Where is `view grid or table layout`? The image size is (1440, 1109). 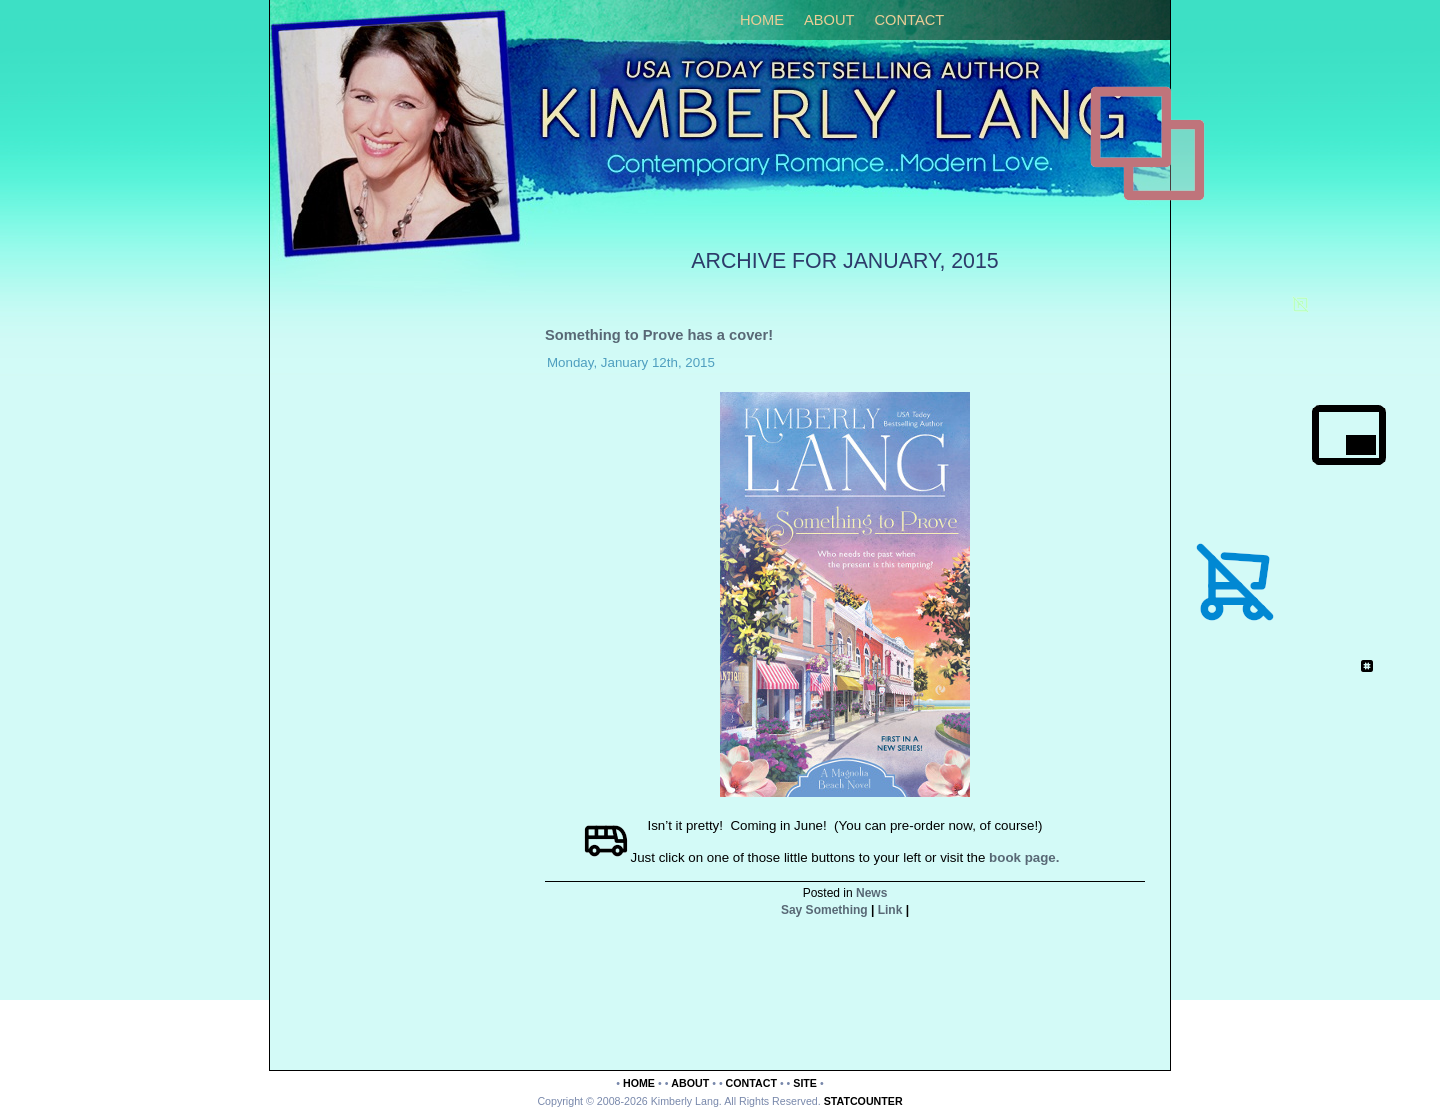 view grid or table layout is located at coordinates (1367, 666).